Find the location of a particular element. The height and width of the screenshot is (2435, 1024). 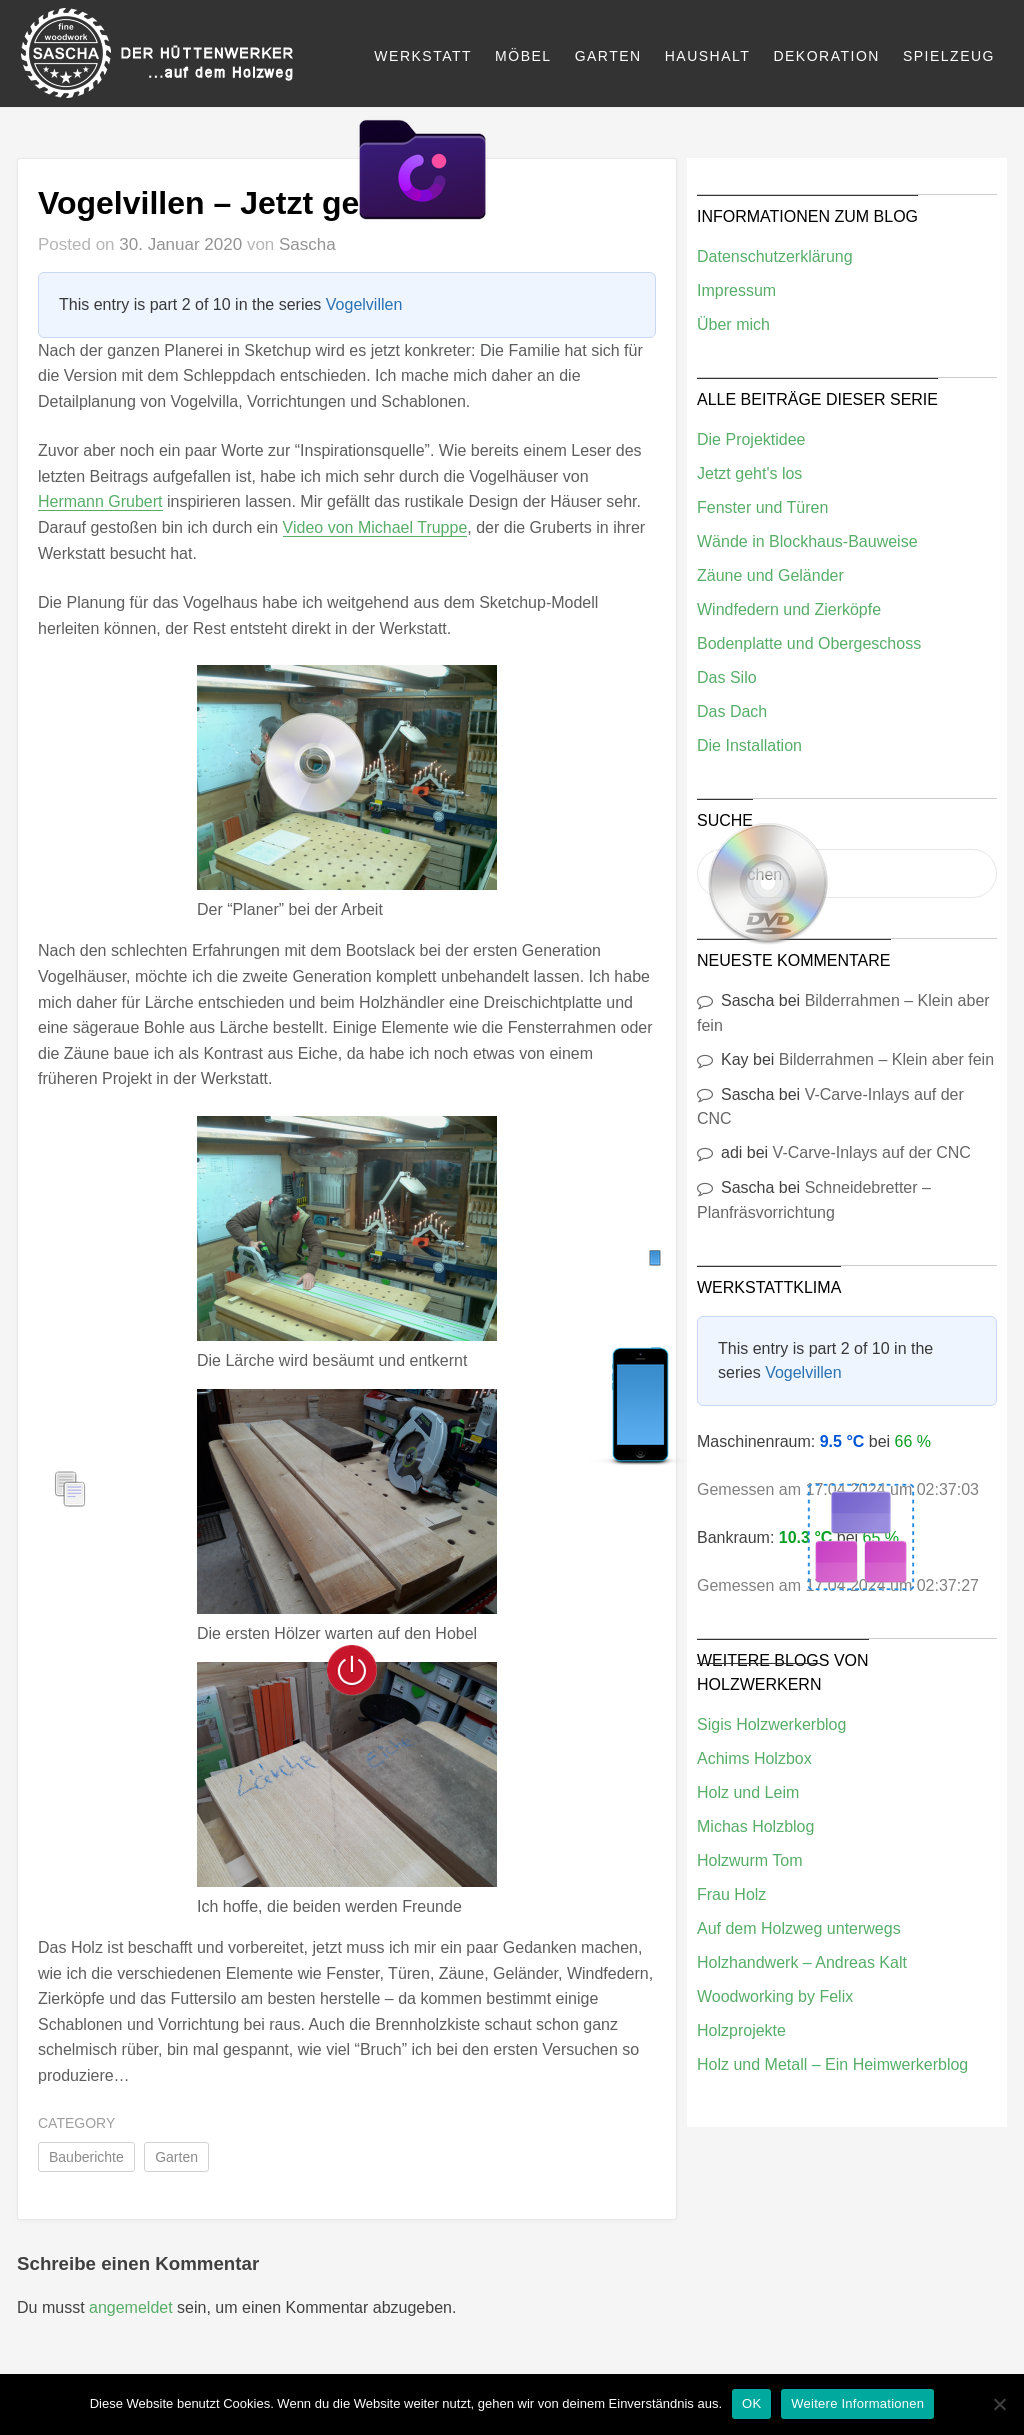

shut down or power off the system is located at coordinates (353, 1671).